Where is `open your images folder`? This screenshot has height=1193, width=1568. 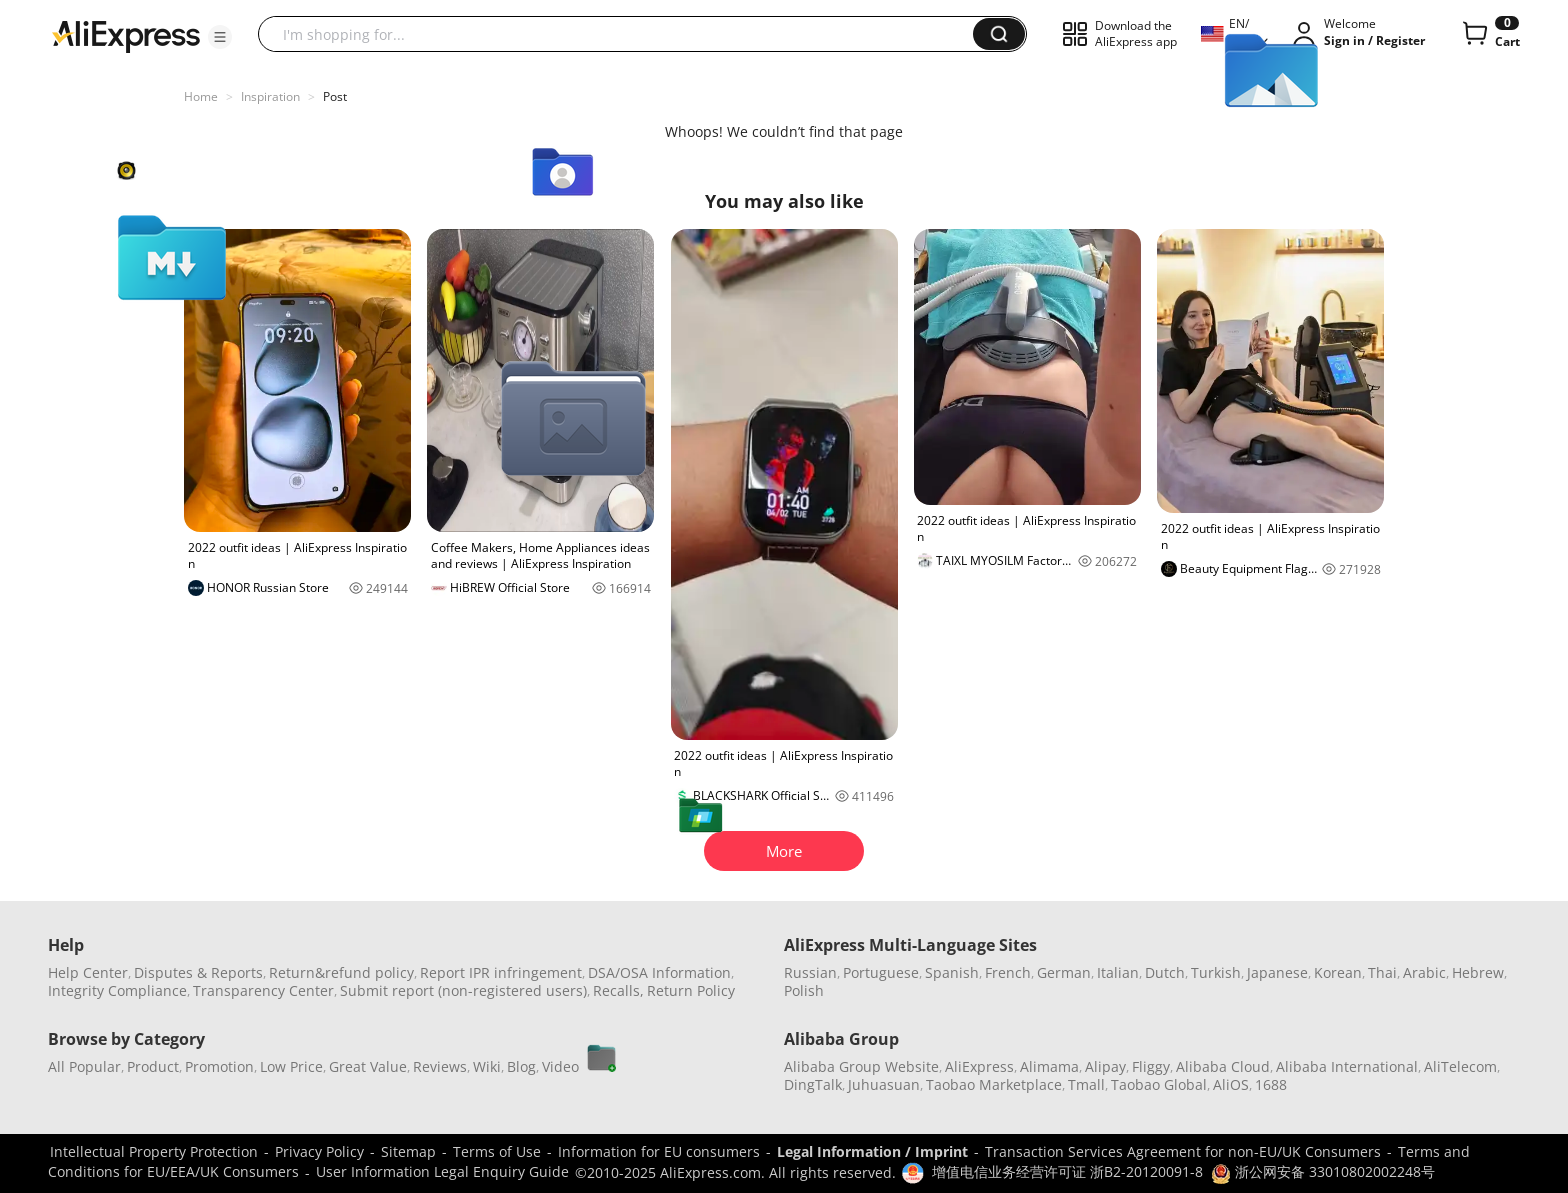 open your images folder is located at coordinates (573, 418).